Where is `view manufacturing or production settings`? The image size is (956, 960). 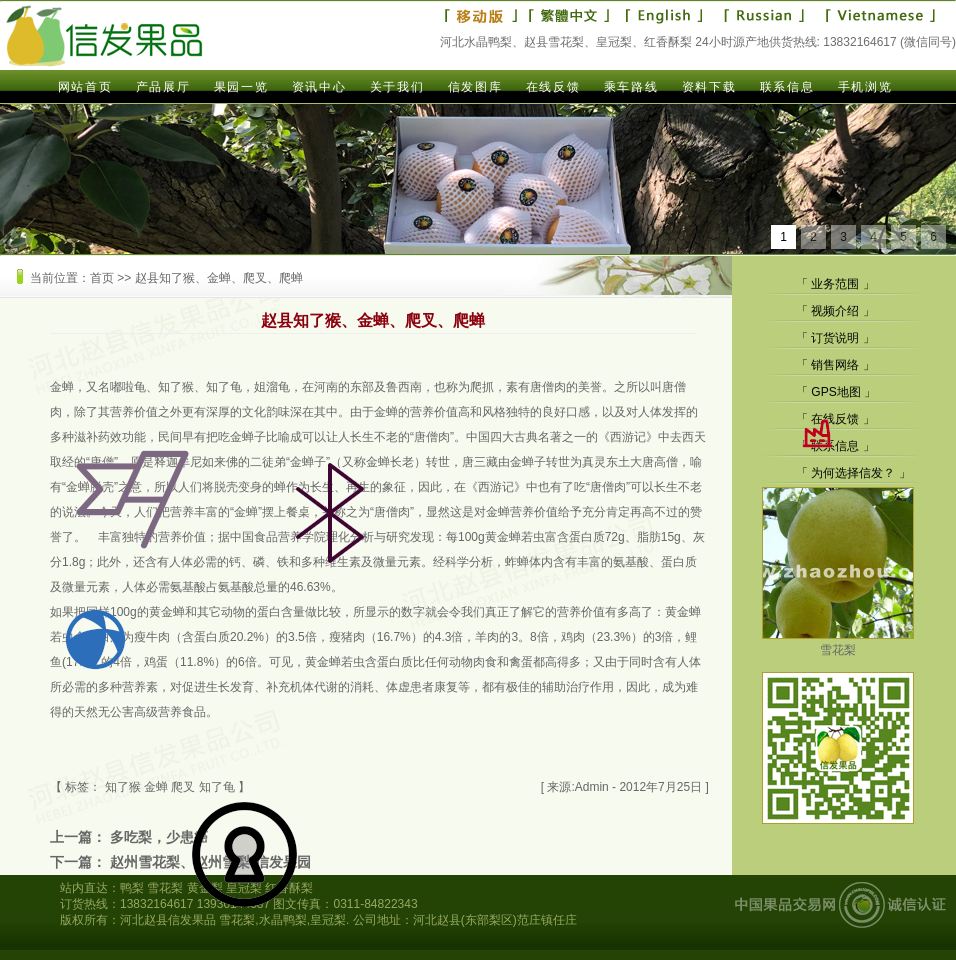
view manufacturing or production settings is located at coordinates (817, 434).